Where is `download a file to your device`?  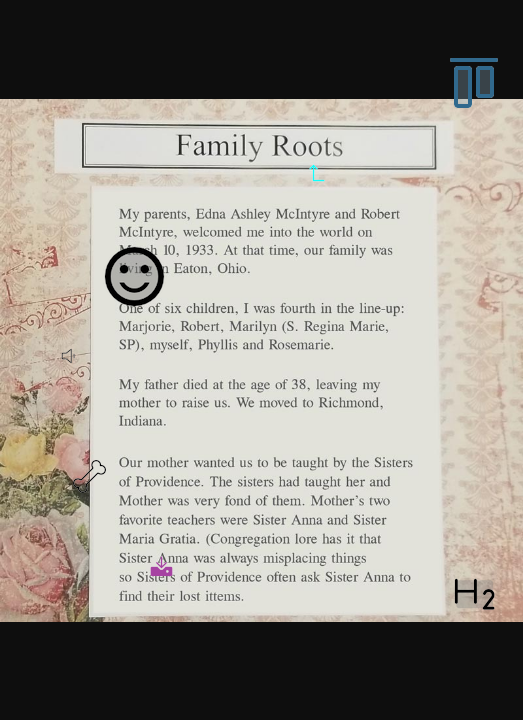 download a file to your device is located at coordinates (161, 567).